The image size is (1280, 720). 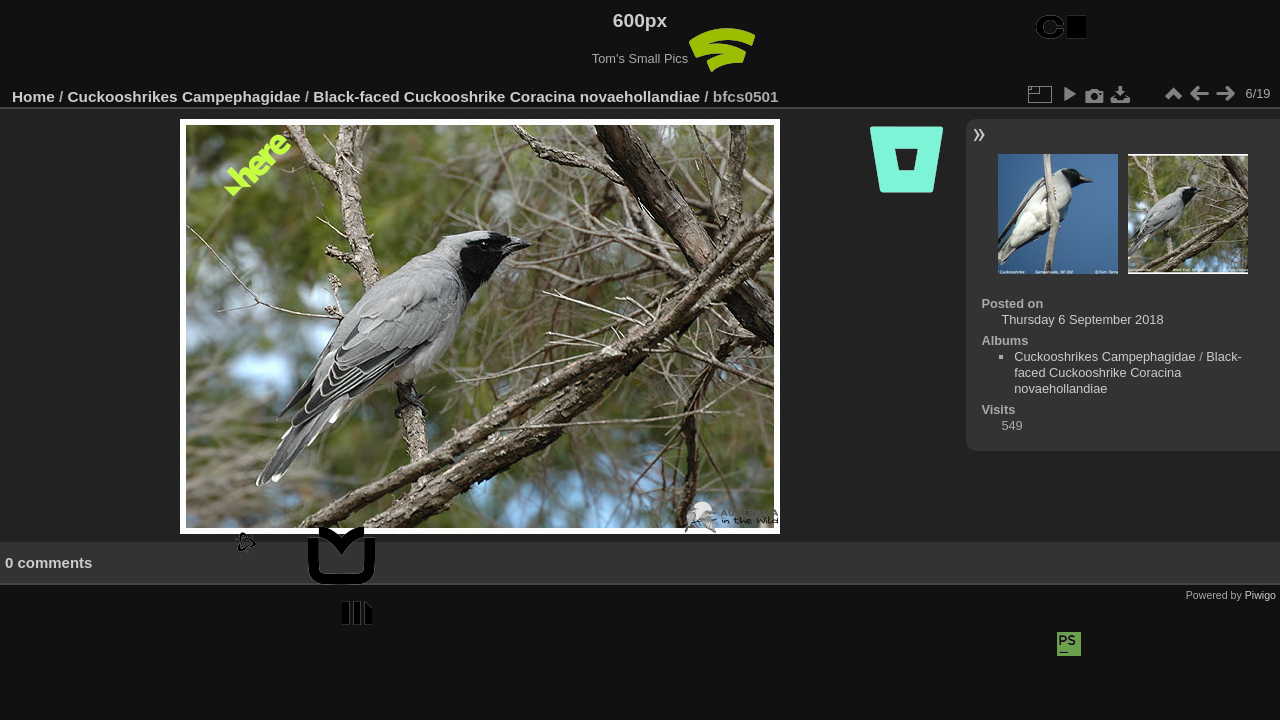 I want to click on launch Battle.net gaming client, so click(x=245, y=542).